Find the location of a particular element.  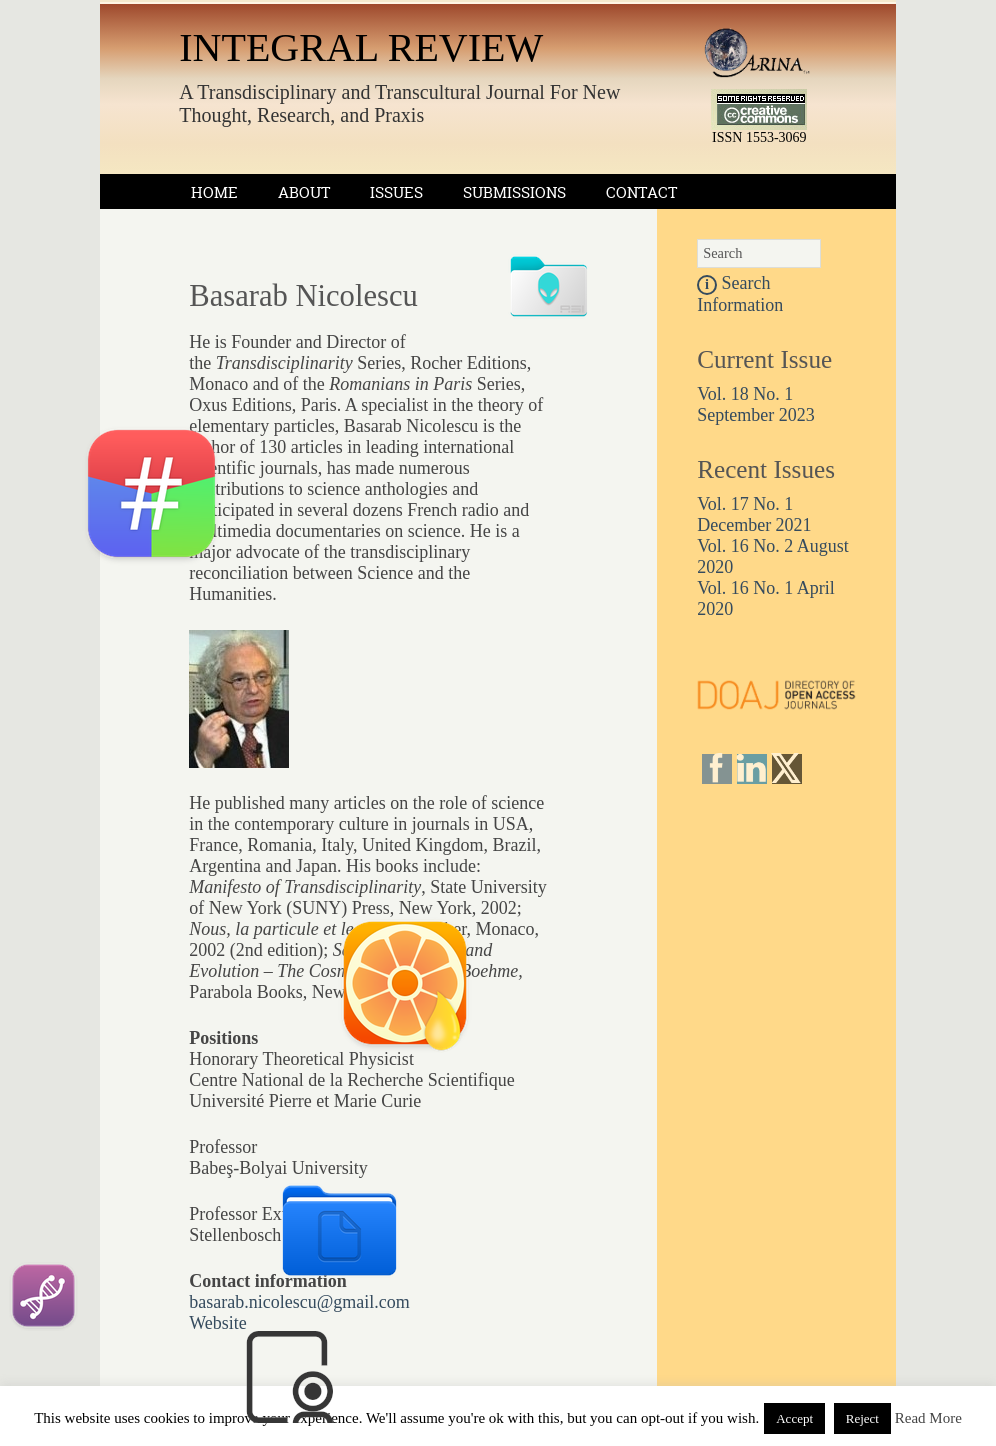

open gtkhash checksum verification tool is located at coordinates (151, 493).